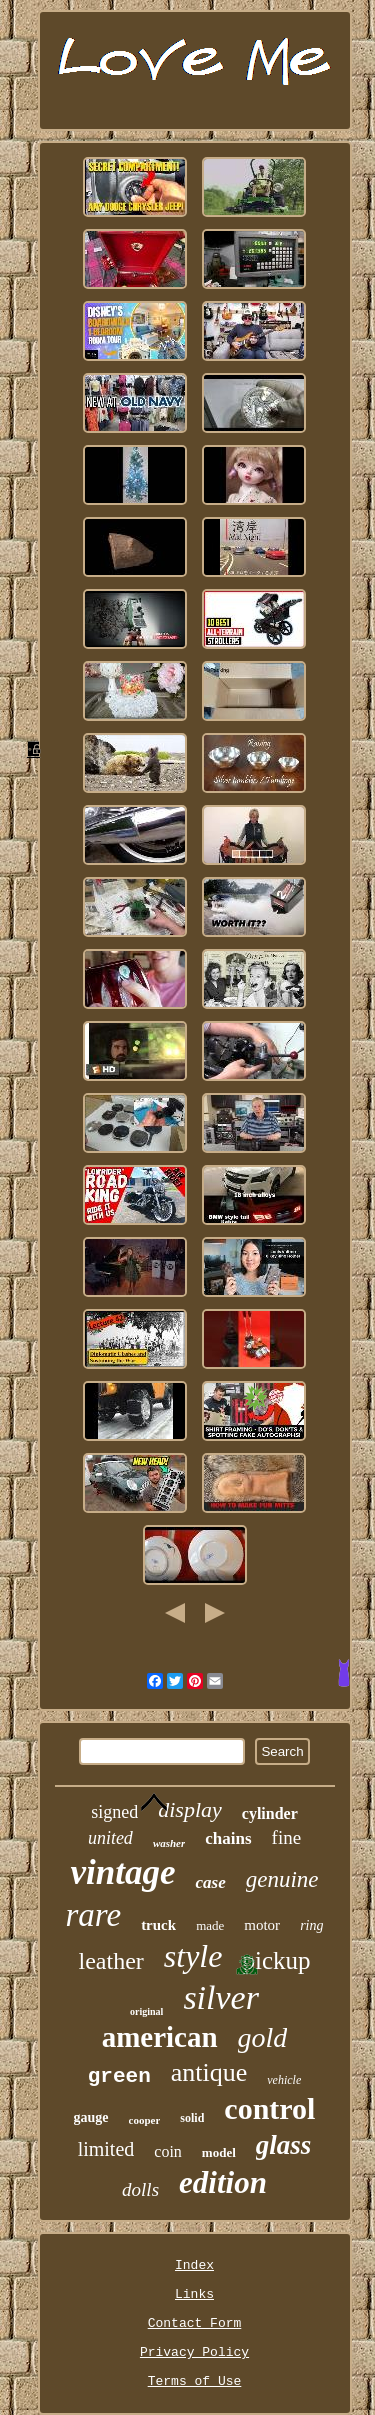  Describe the element at coordinates (256, 1398) in the screenshot. I see `crossed swords clash or combat action` at that location.